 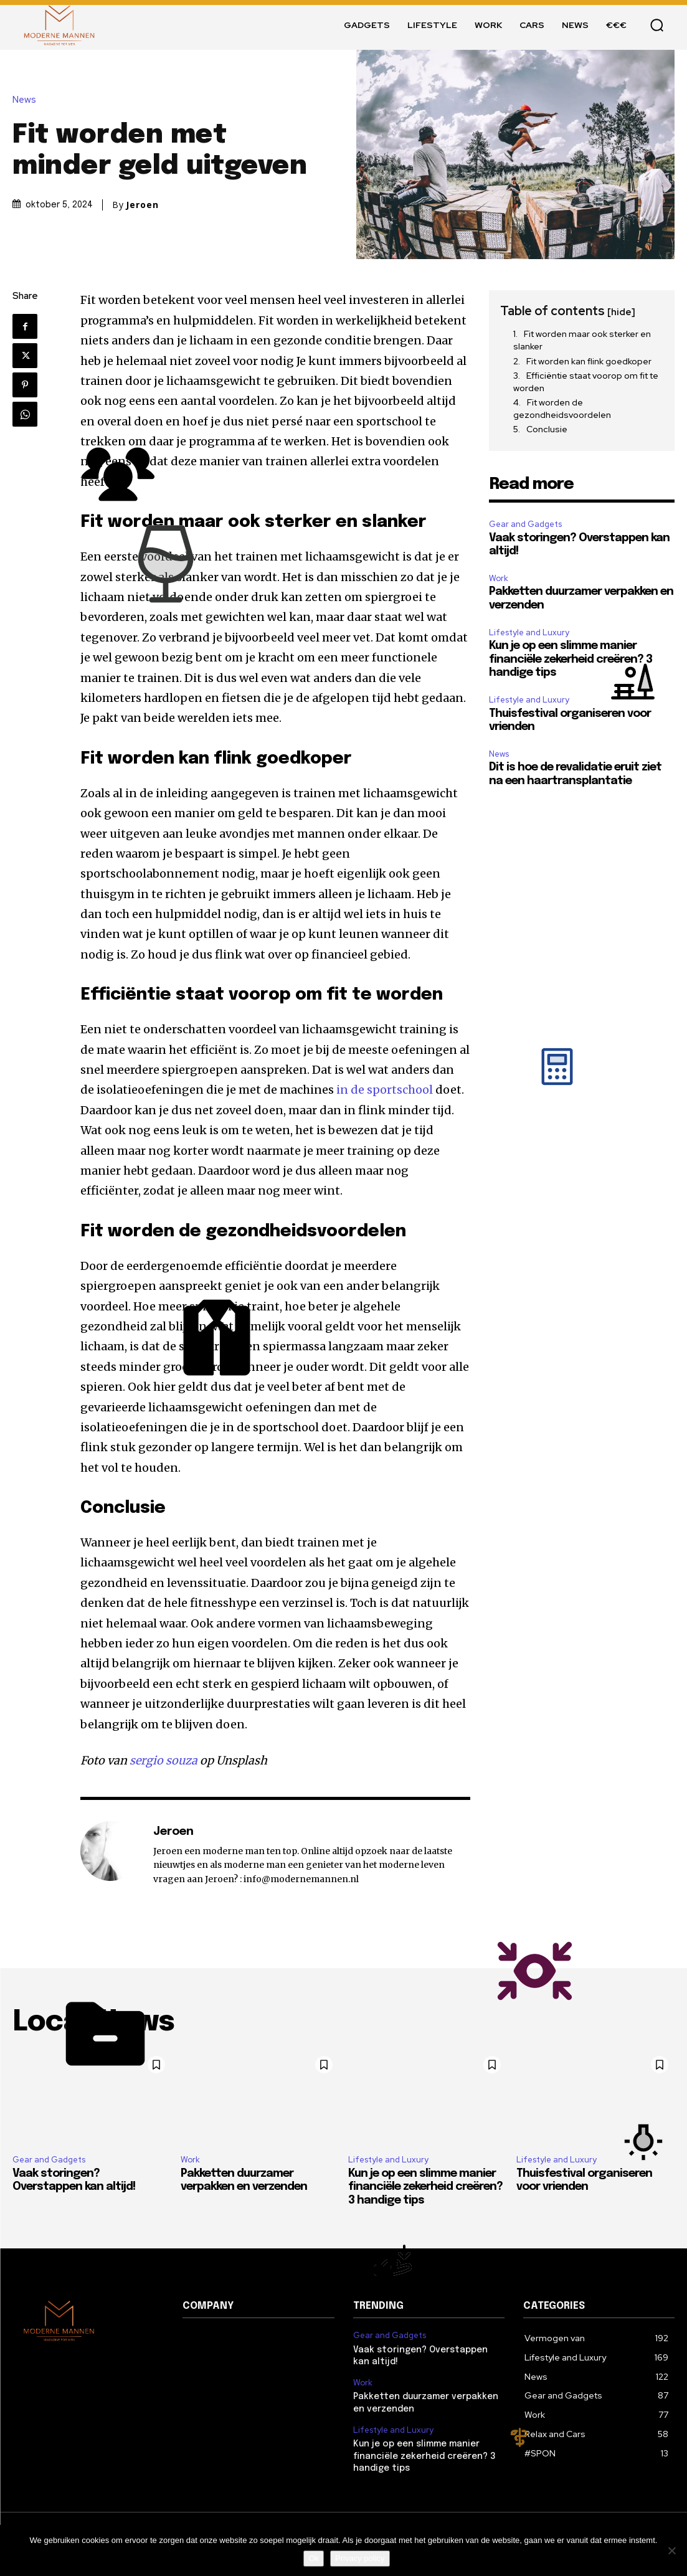 I want to click on open the calculator app, so click(x=557, y=1066).